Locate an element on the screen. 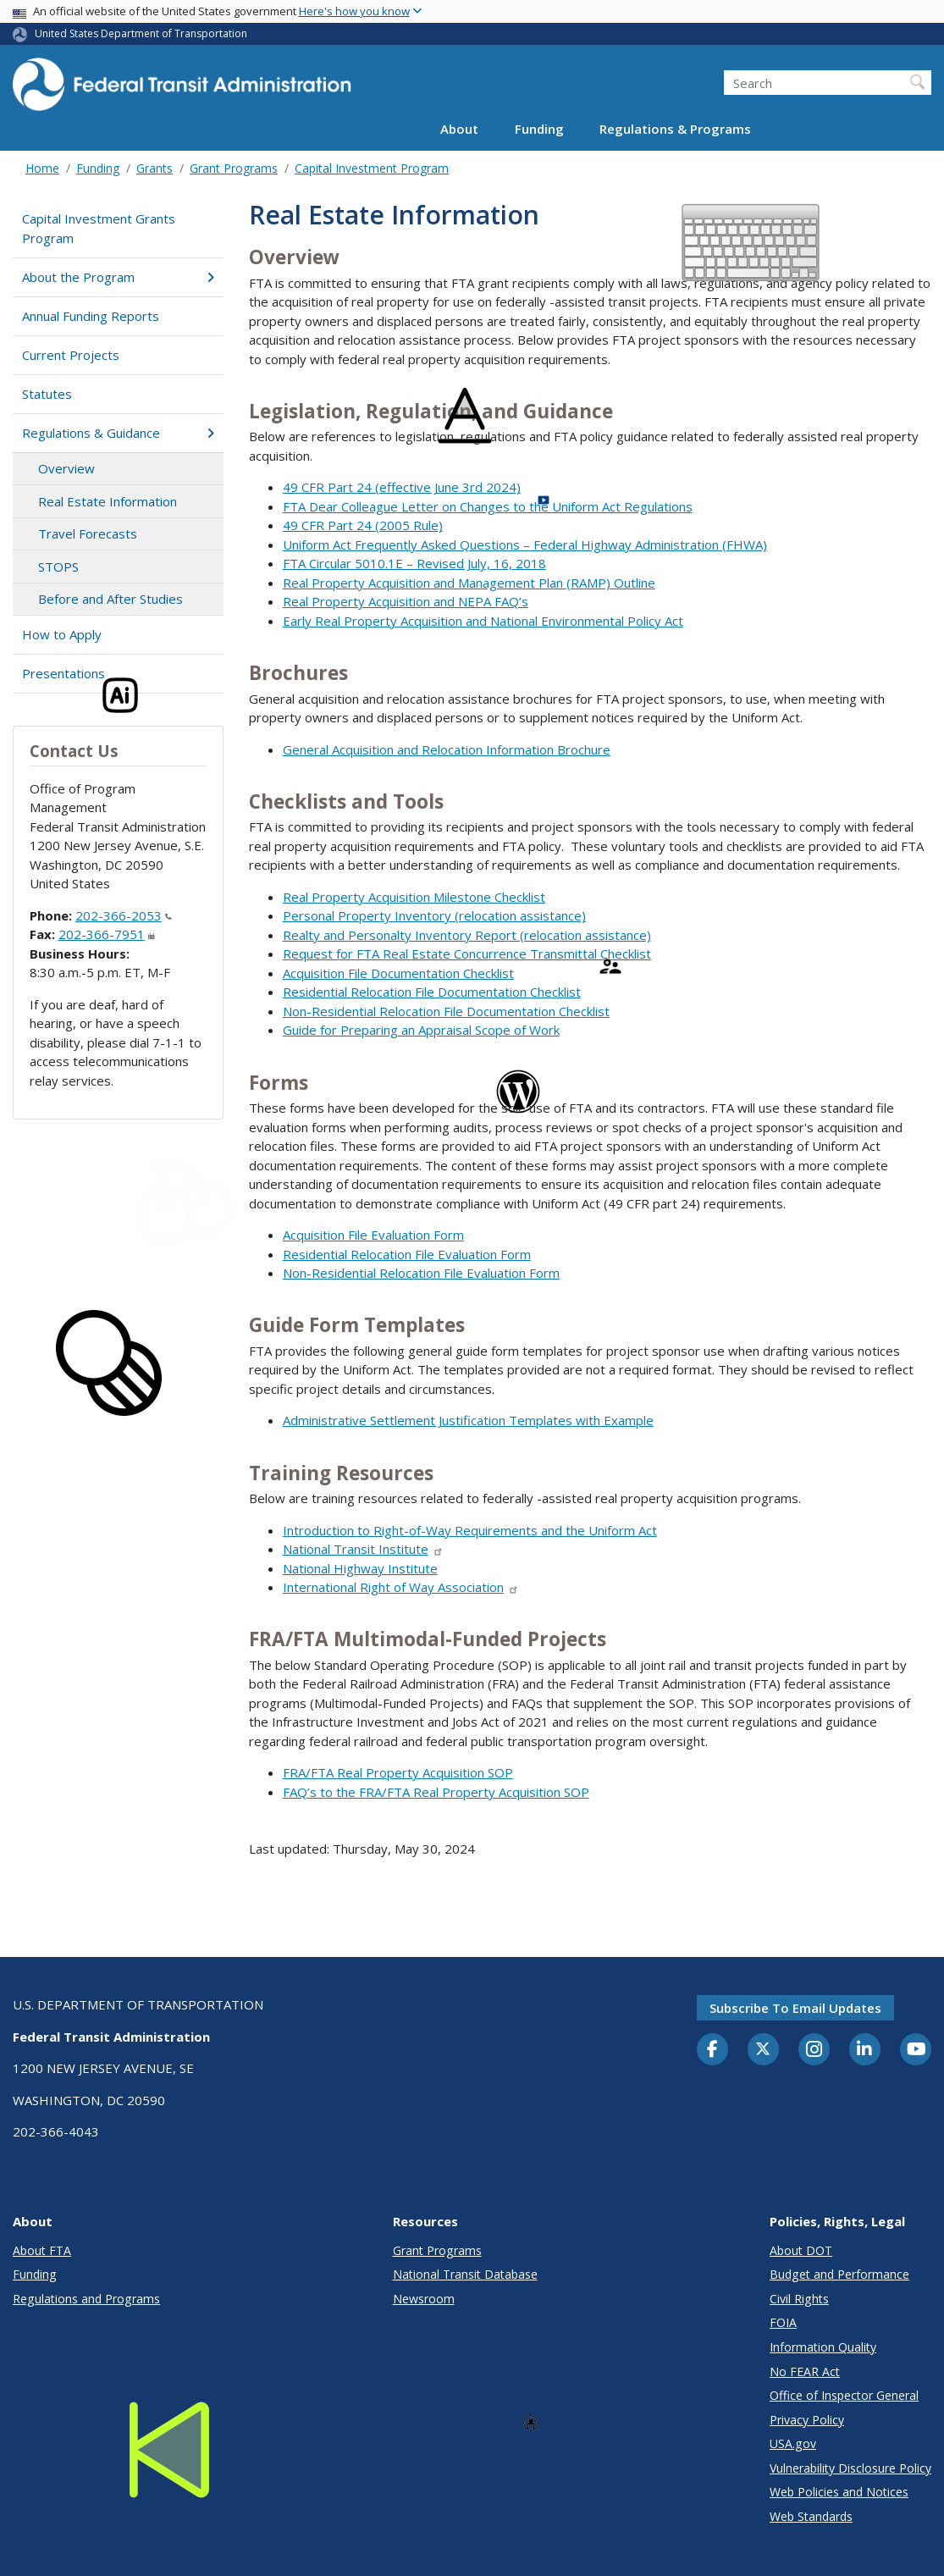  play video on display is located at coordinates (544, 500).